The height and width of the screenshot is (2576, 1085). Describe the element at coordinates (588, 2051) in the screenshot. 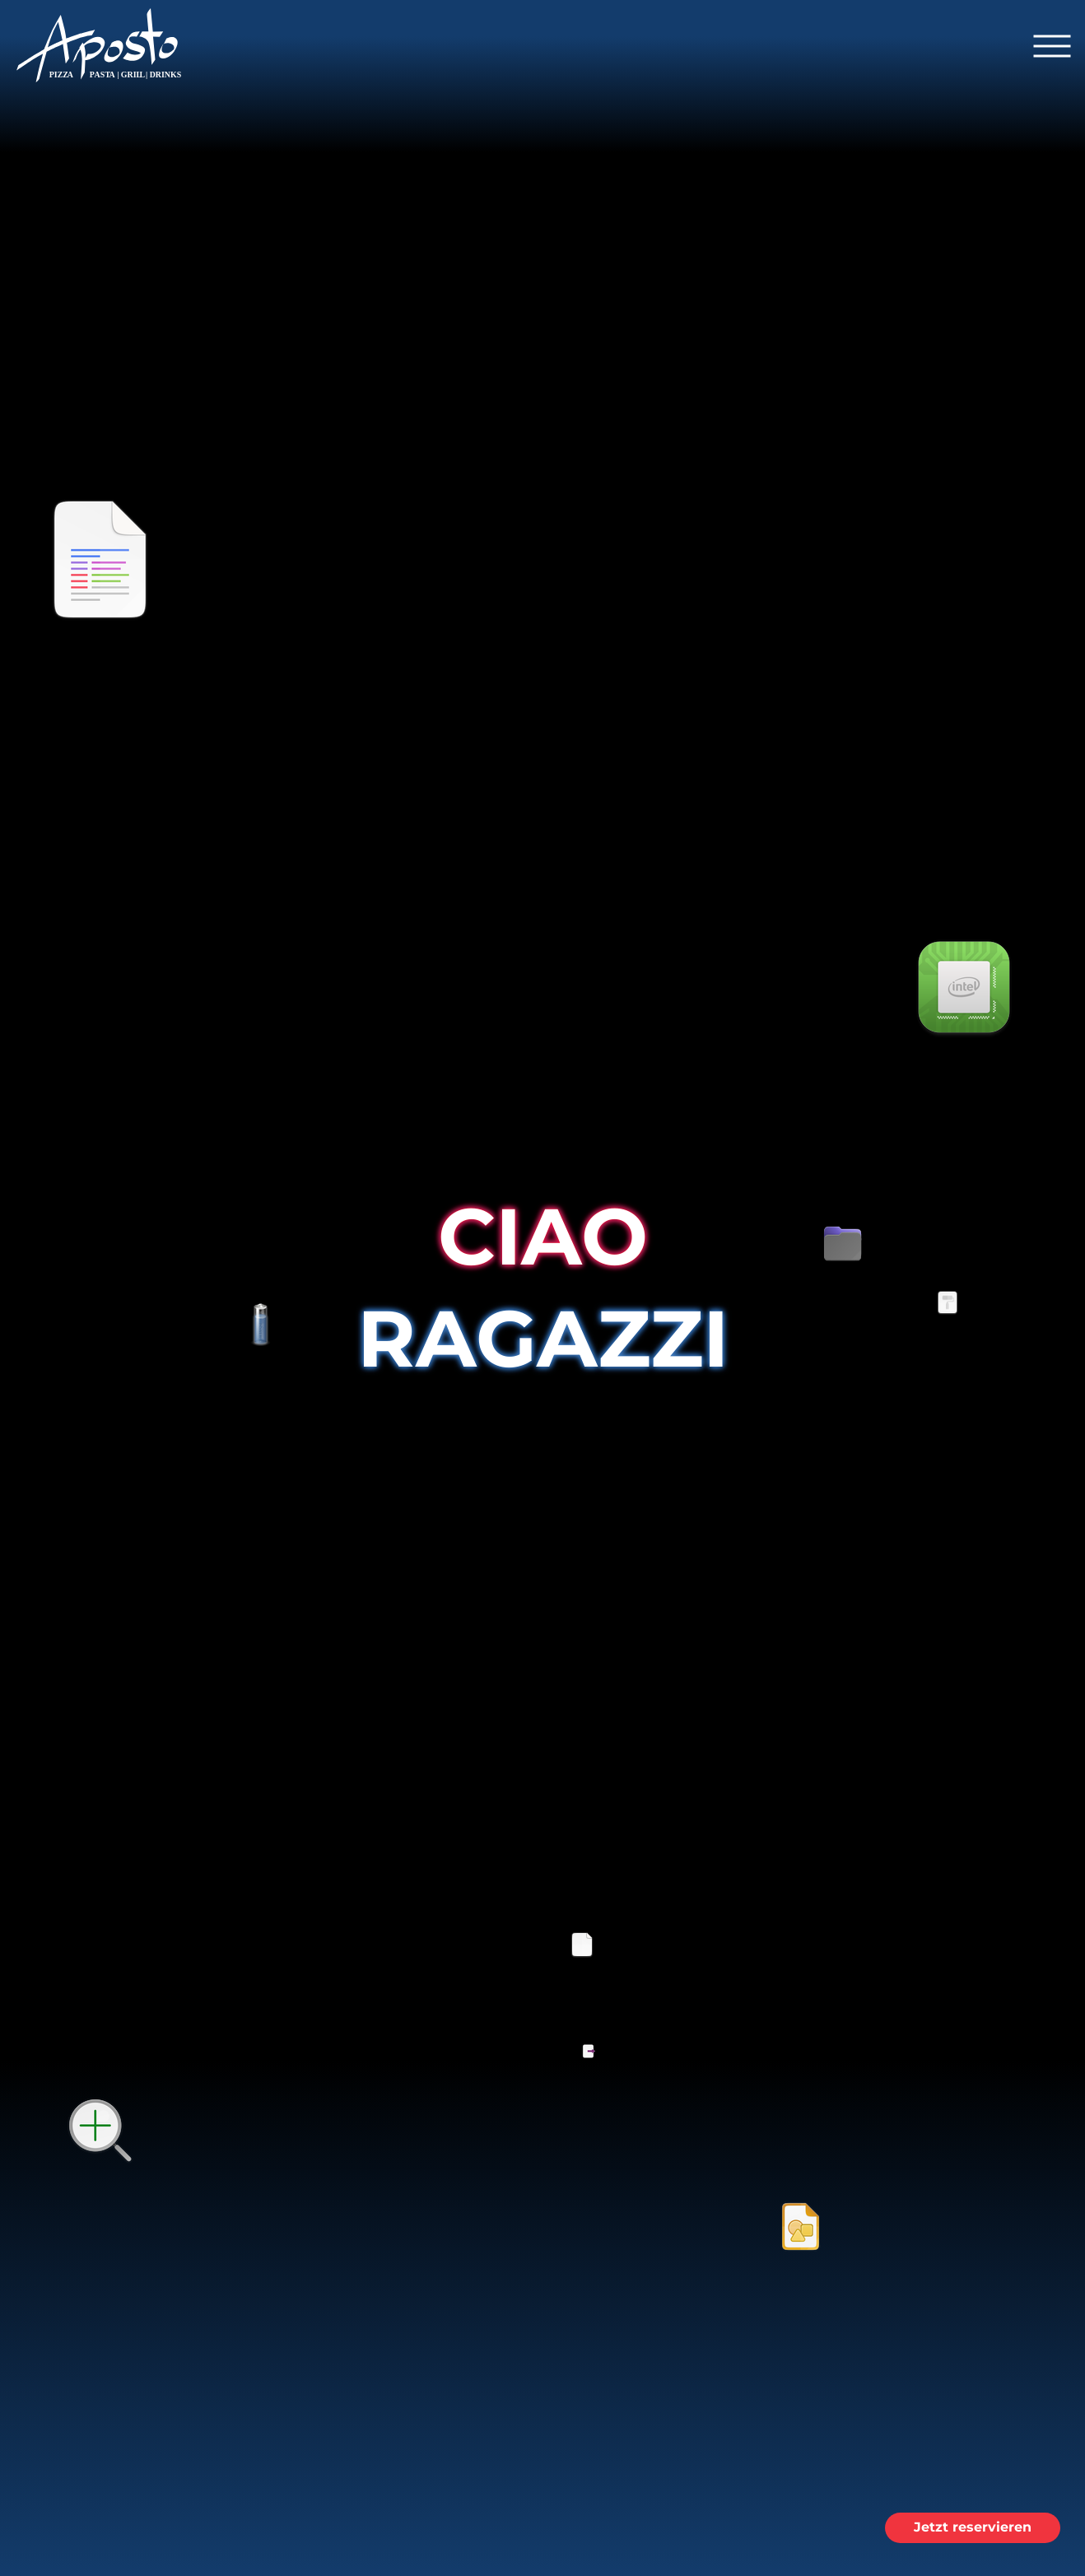

I see `export document to another location or format` at that location.